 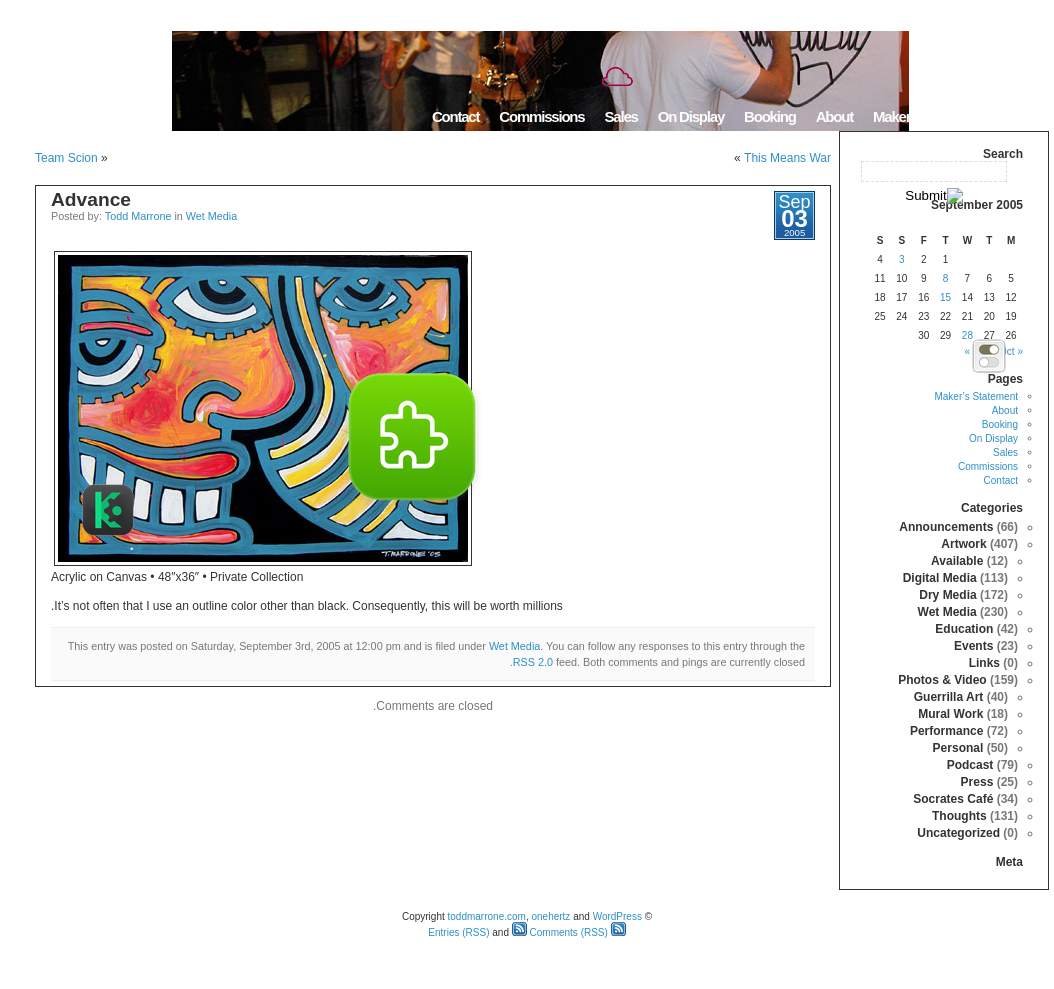 I want to click on open cachyos kernel manager, so click(x=108, y=510).